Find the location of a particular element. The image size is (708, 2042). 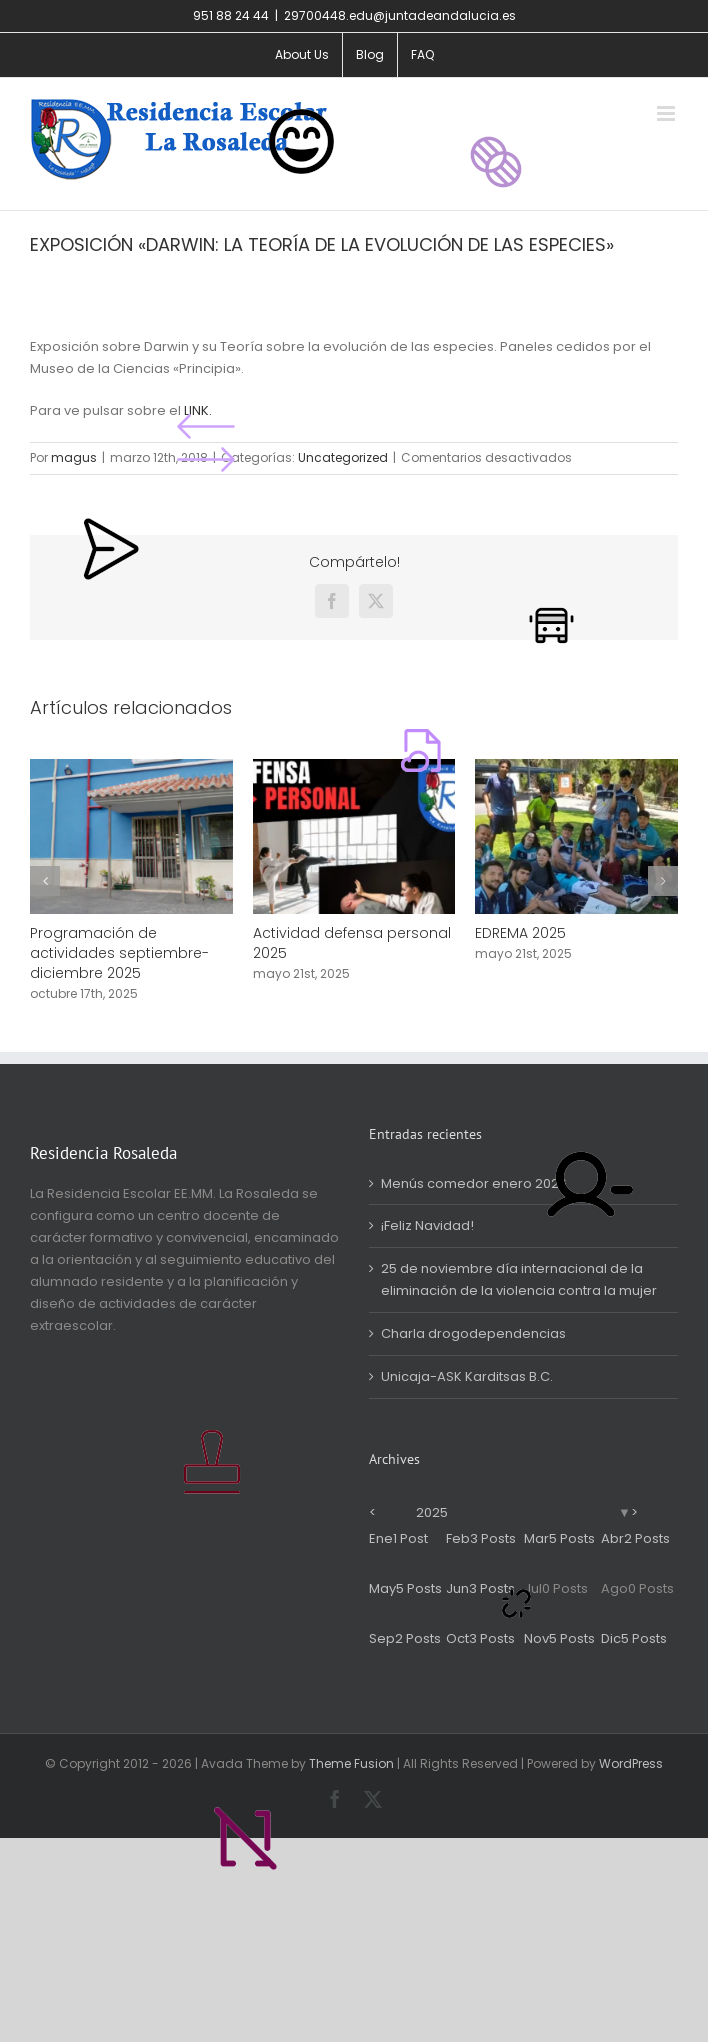

swap or exchange items is located at coordinates (206, 443).